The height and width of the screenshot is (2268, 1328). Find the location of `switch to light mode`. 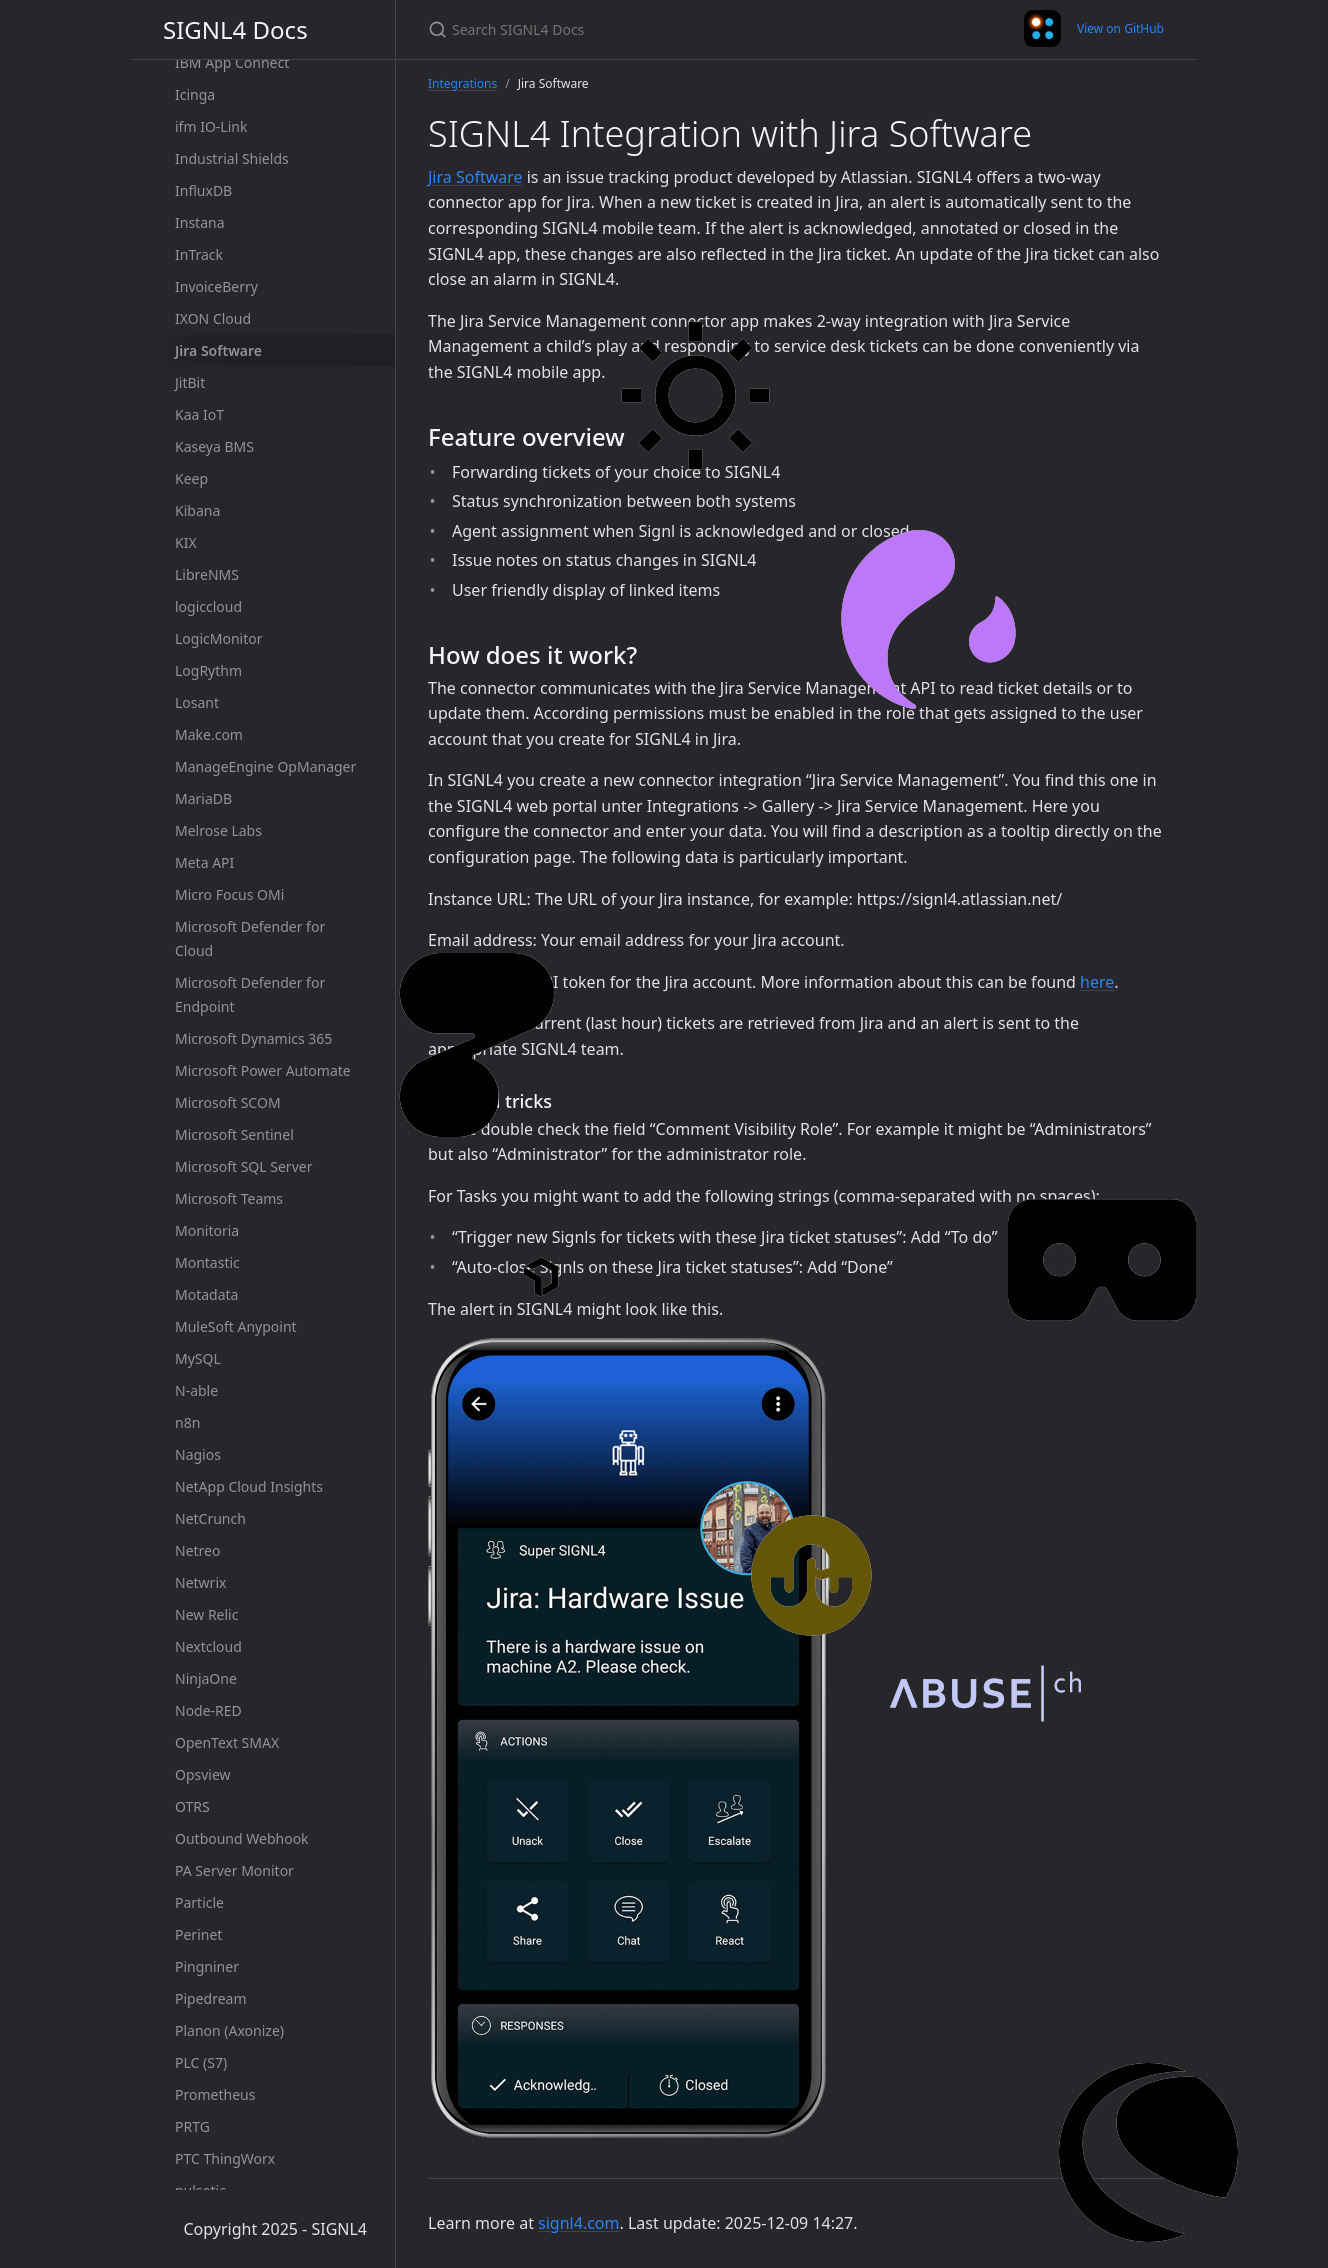

switch to light mode is located at coordinates (695, 395).